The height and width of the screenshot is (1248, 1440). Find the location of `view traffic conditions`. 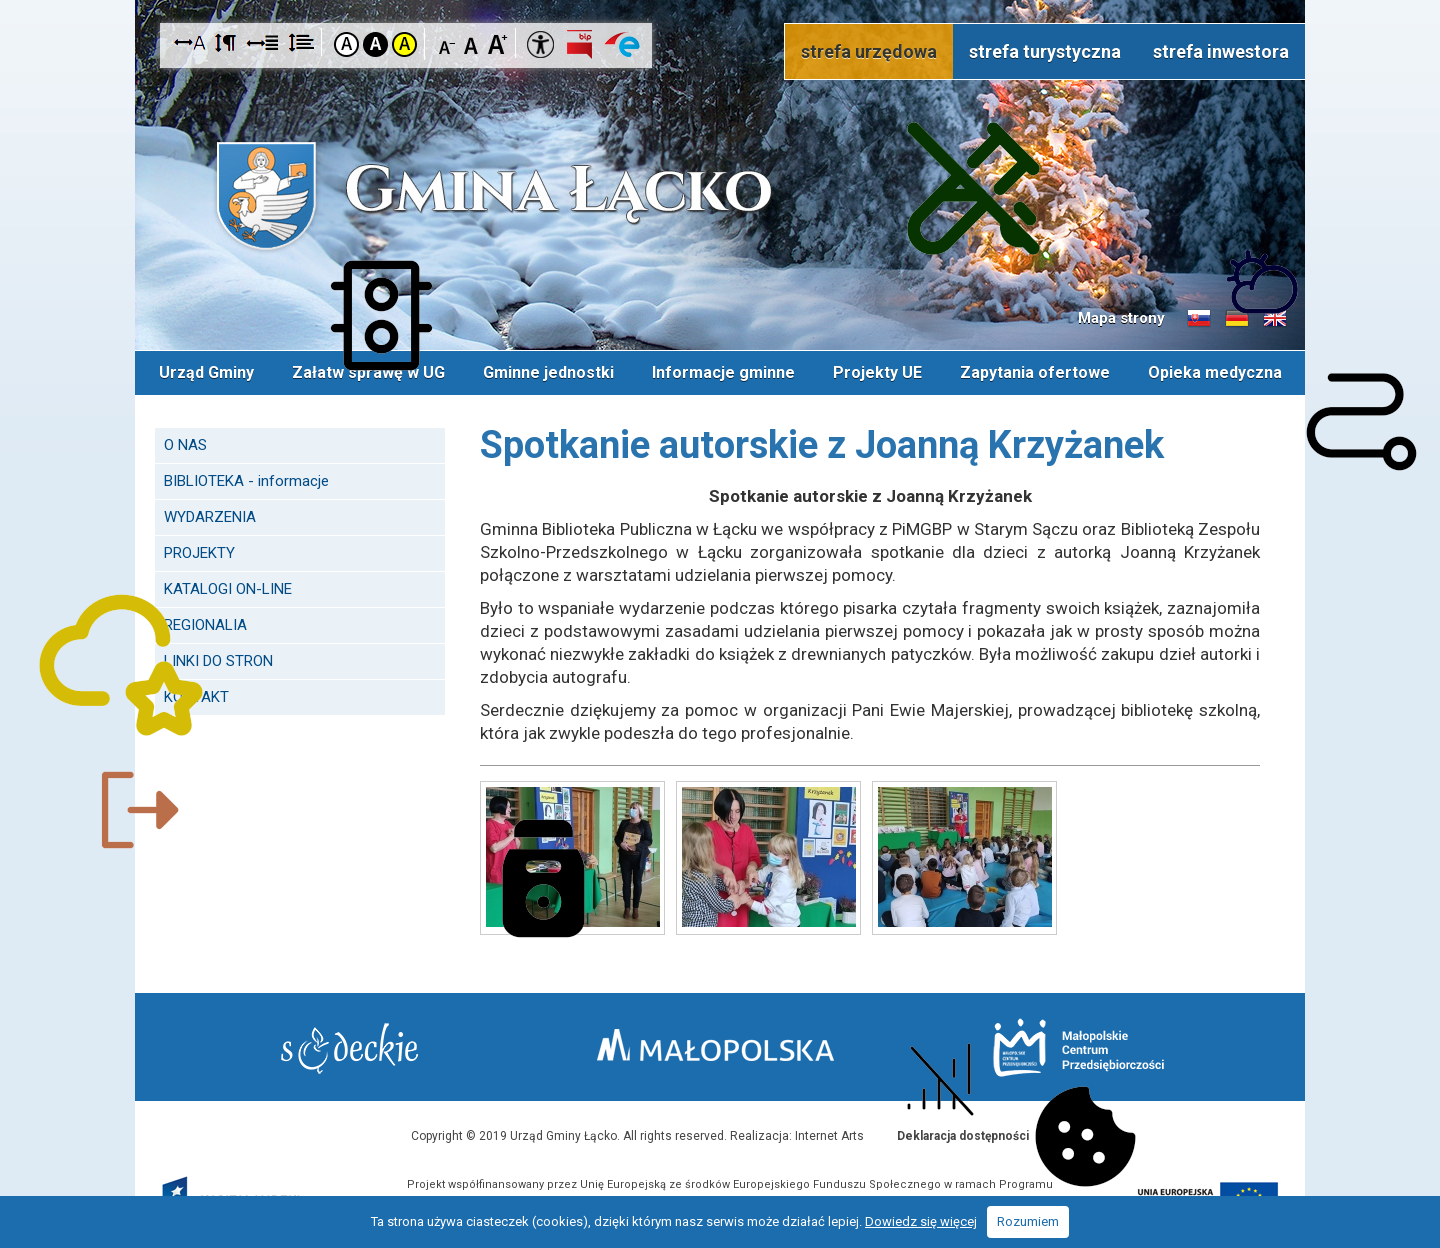

view traffic conditions is located at coordinates (381, 315).